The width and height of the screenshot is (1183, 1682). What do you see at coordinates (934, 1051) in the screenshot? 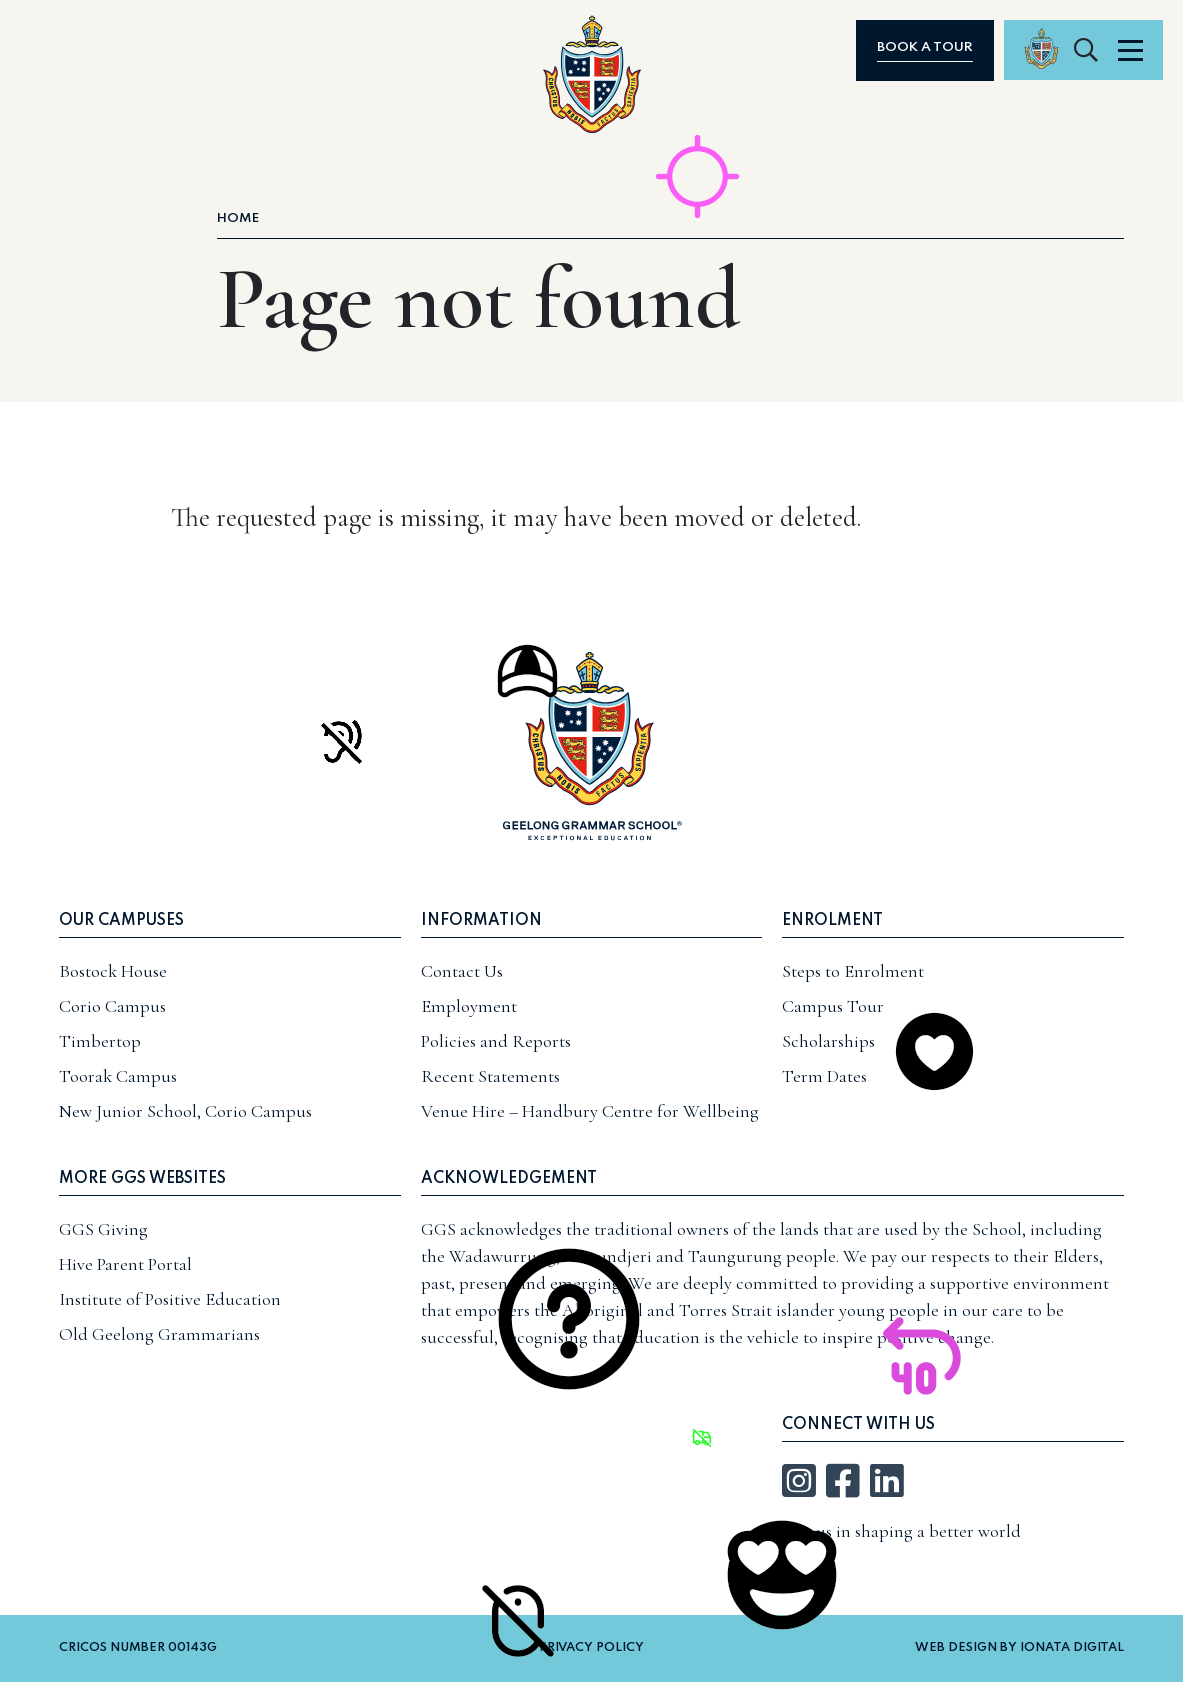
I see `add to favorites` at bounding box center [934, 1051].